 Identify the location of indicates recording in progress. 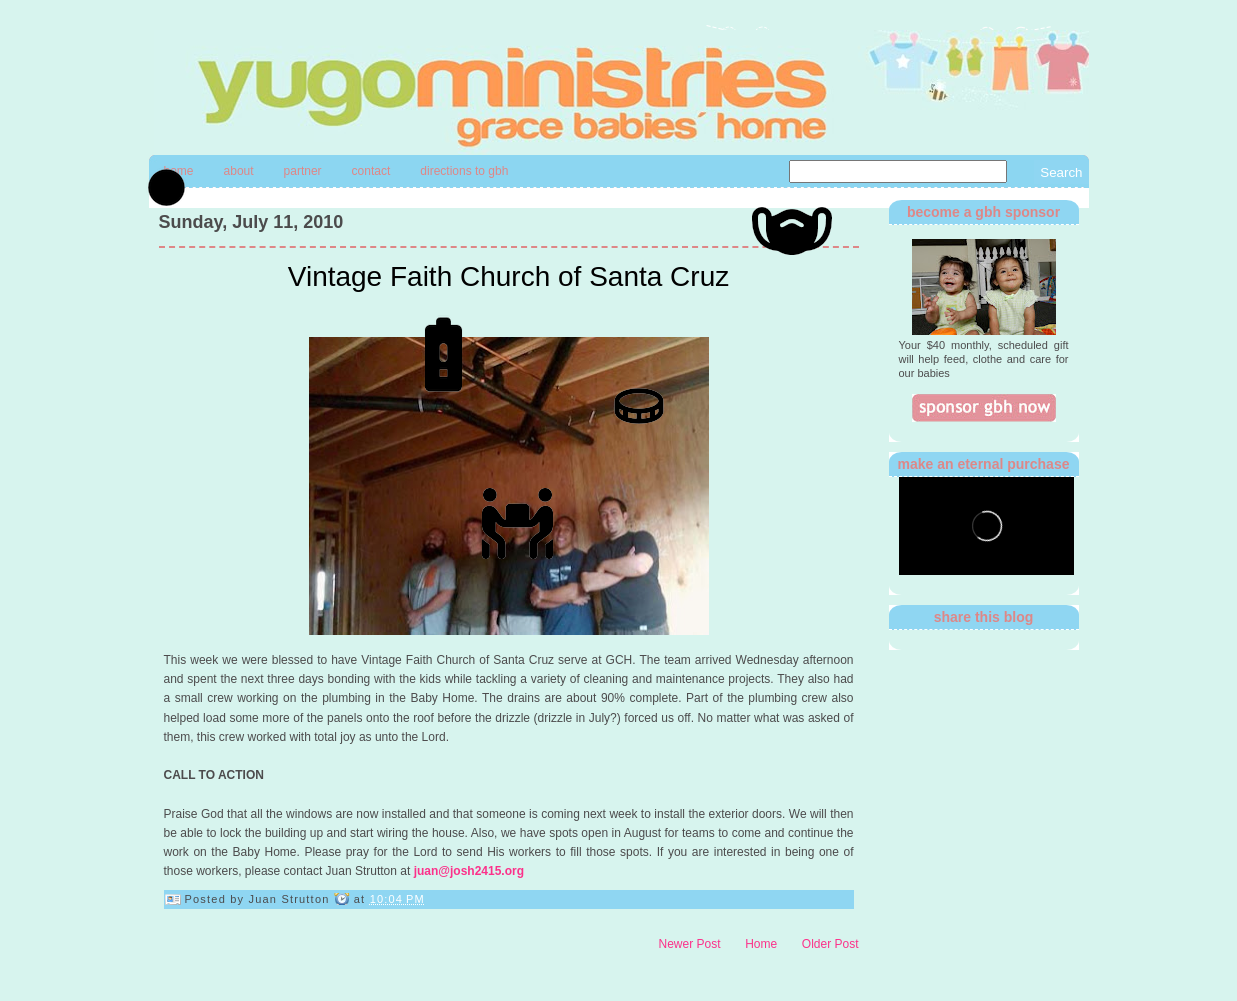
(166, 187).